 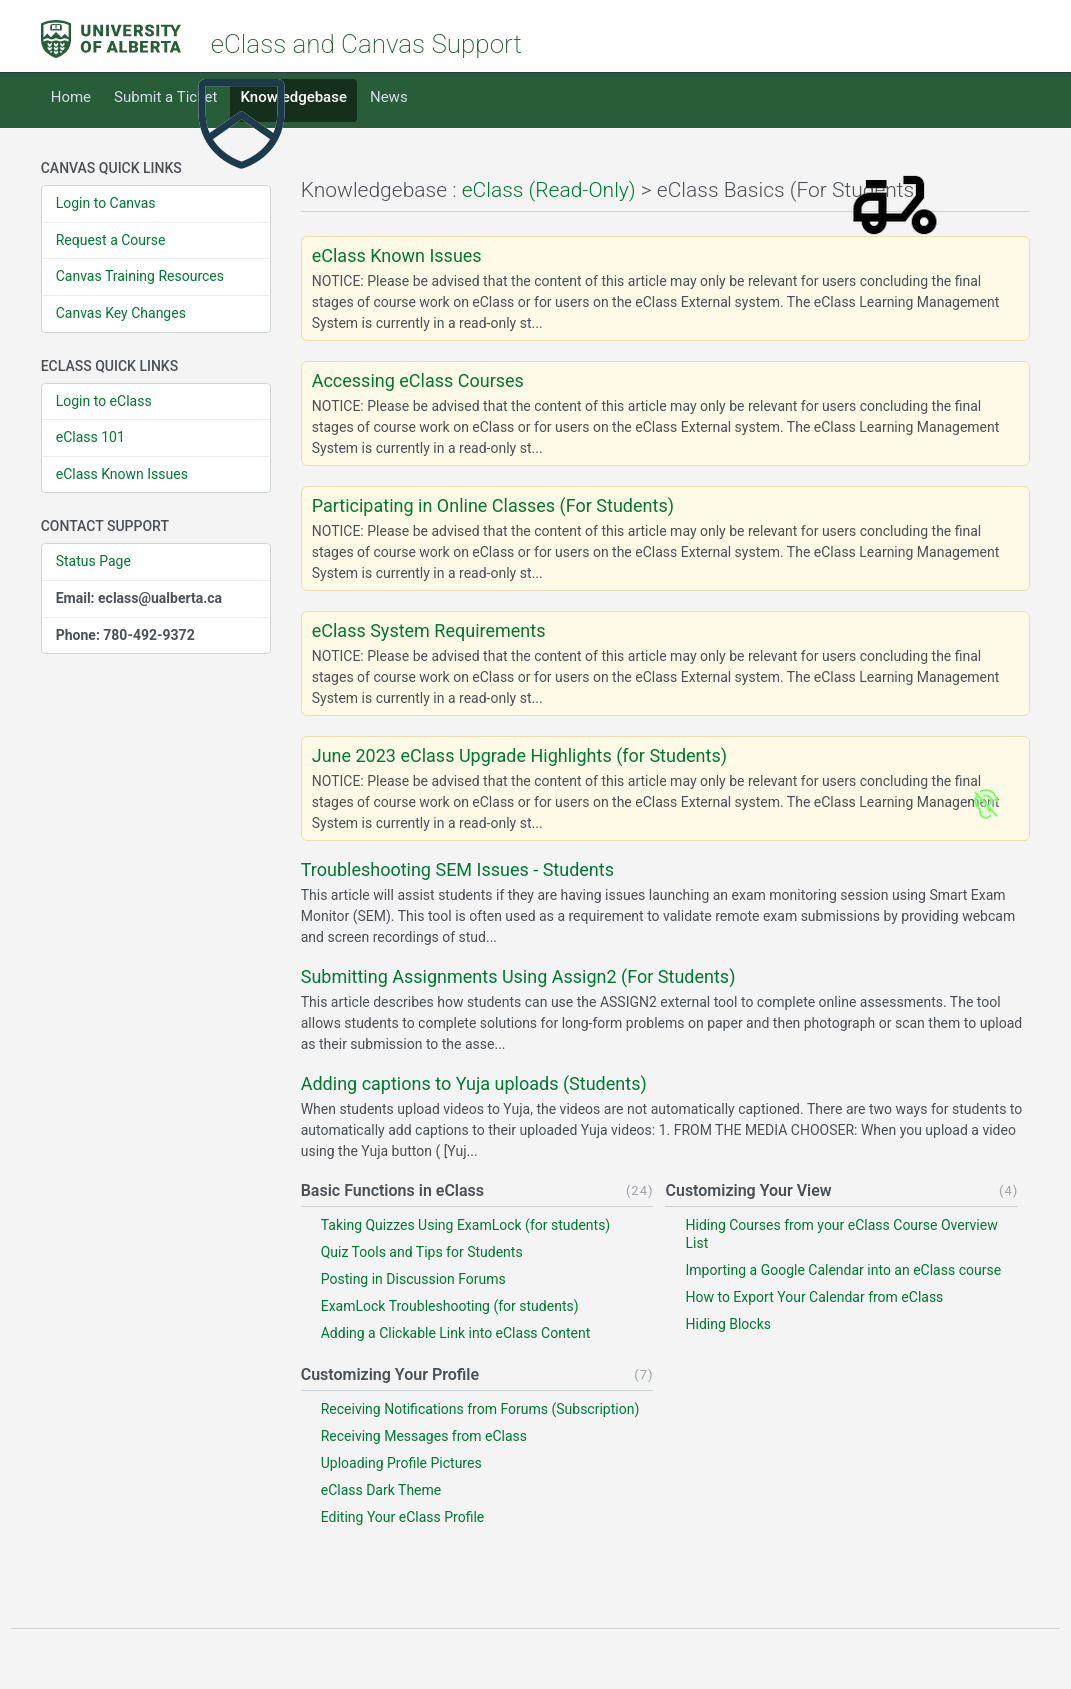 I want to click on select moped or scooter delivery option, so click(x=895, y=205).